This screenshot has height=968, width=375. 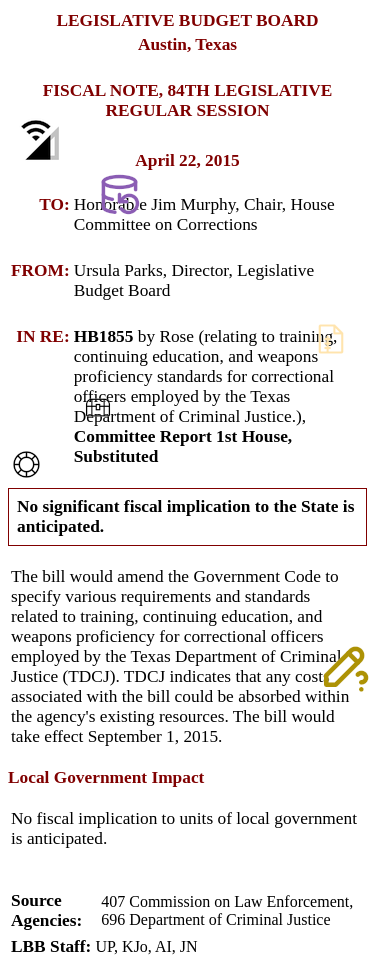 I want to click on restore database from backup, so click(x=119, y=194).